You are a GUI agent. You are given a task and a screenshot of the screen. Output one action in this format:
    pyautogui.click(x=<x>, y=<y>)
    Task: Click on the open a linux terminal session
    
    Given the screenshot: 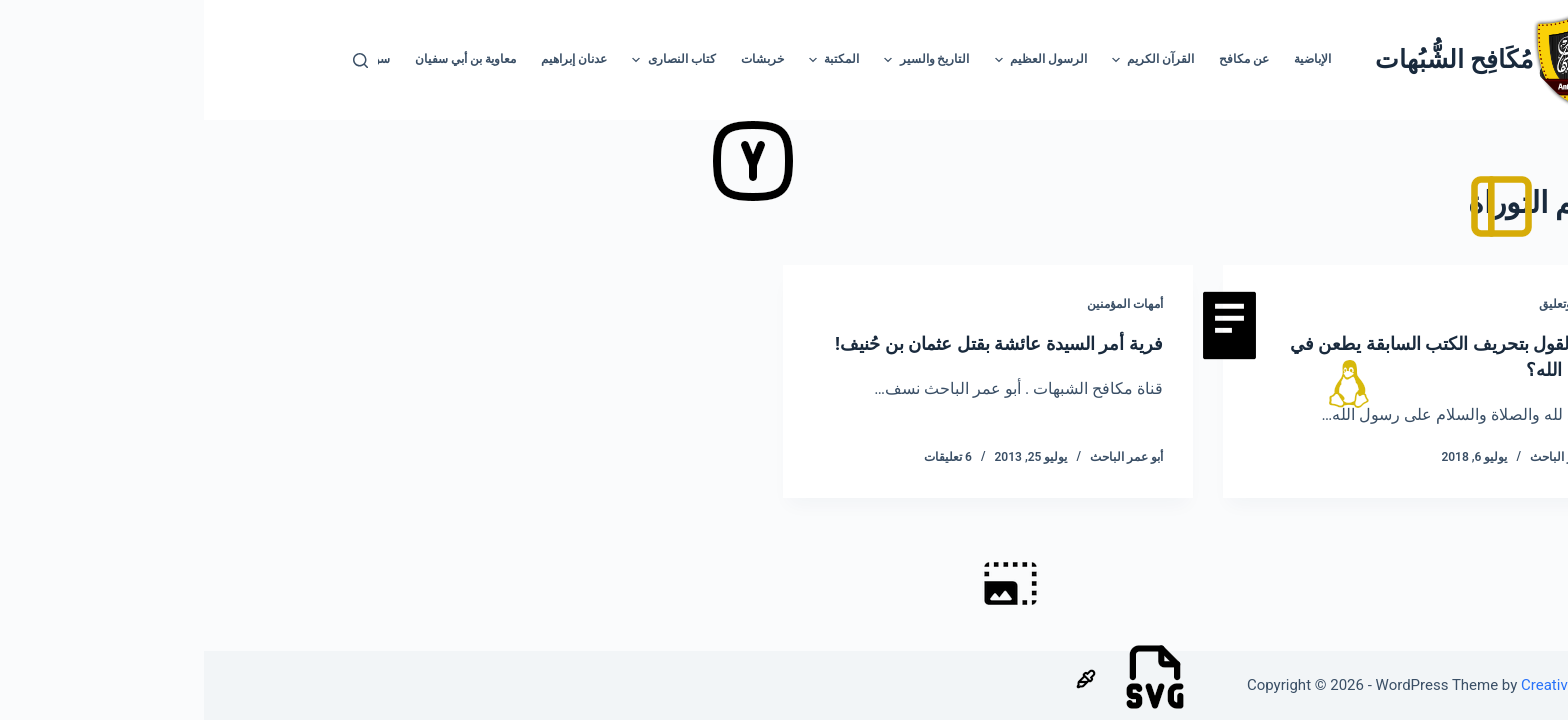 What is the action you would take?
    pyautogui.click(x=1349, y=384)
    